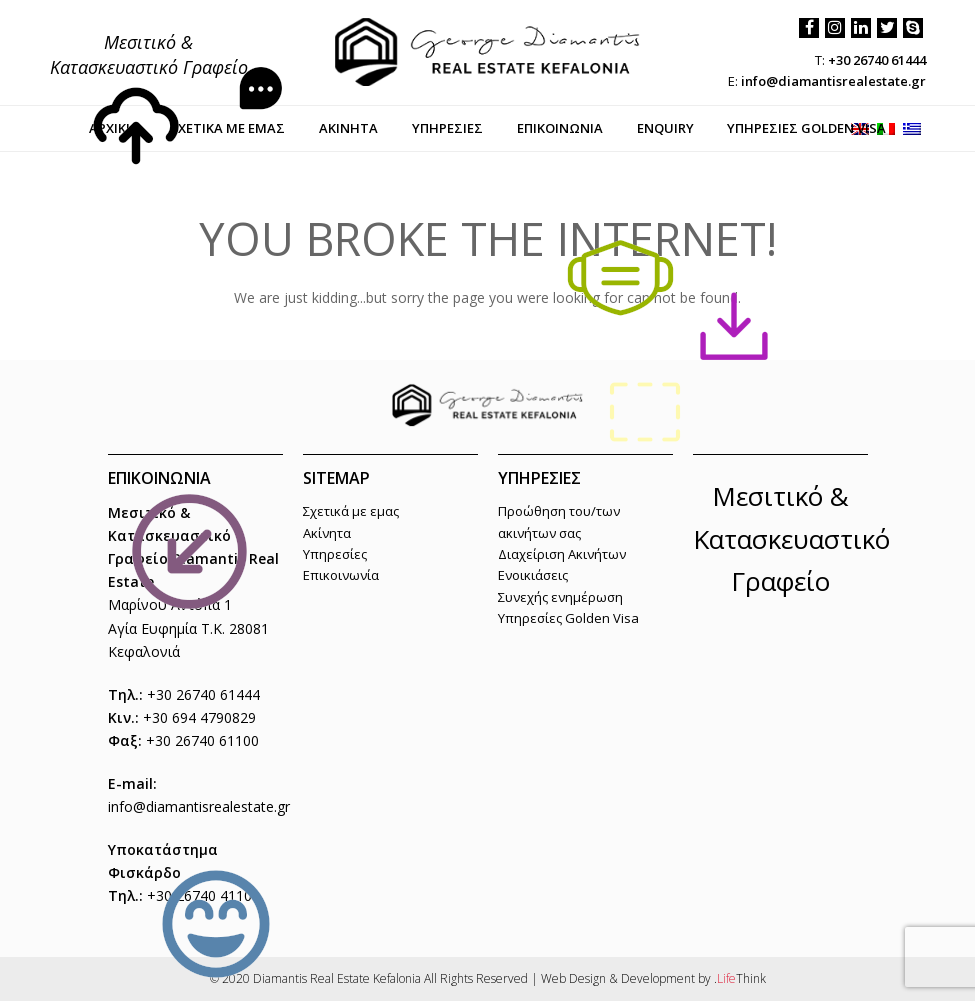  What do you see at coordinates (734, 329) in the screenshot?
I see `download a file or document` at bounding box center [734, 329].